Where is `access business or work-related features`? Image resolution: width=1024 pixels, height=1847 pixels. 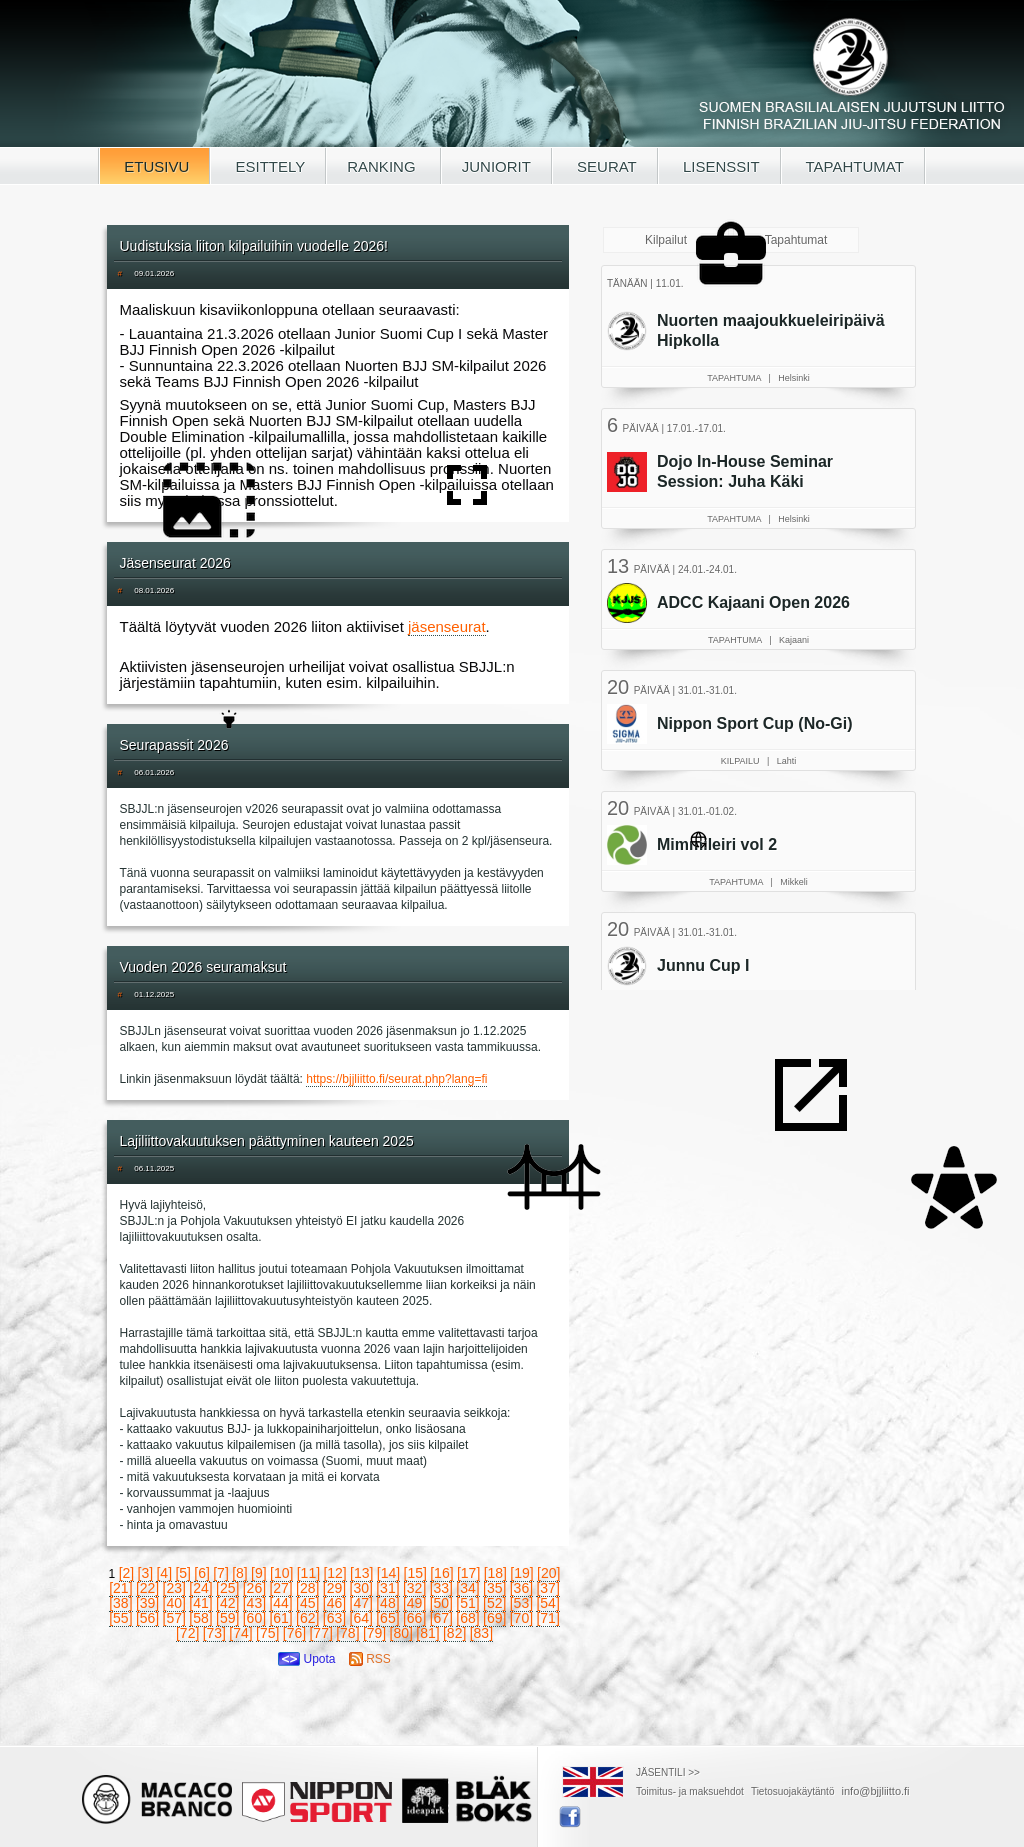 access business or work-related features is located at coordinates (731, 253).